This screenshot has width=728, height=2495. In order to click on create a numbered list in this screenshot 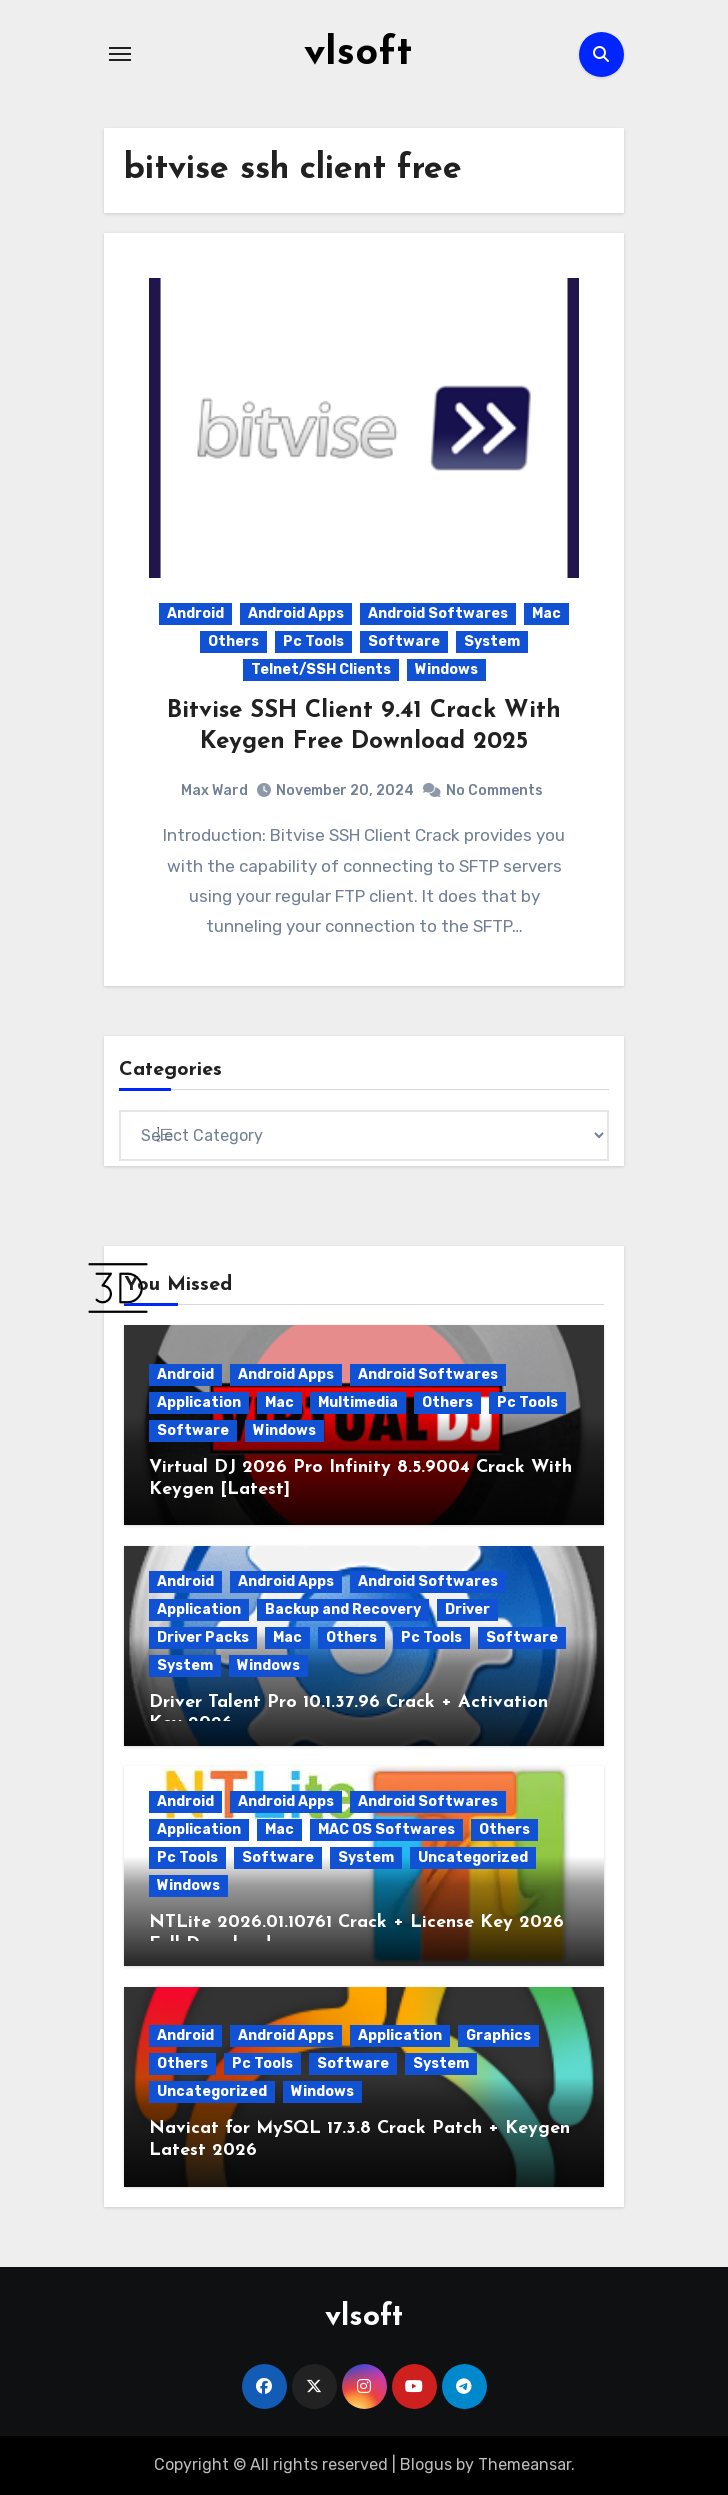, I will do `click(164, 1134)`.